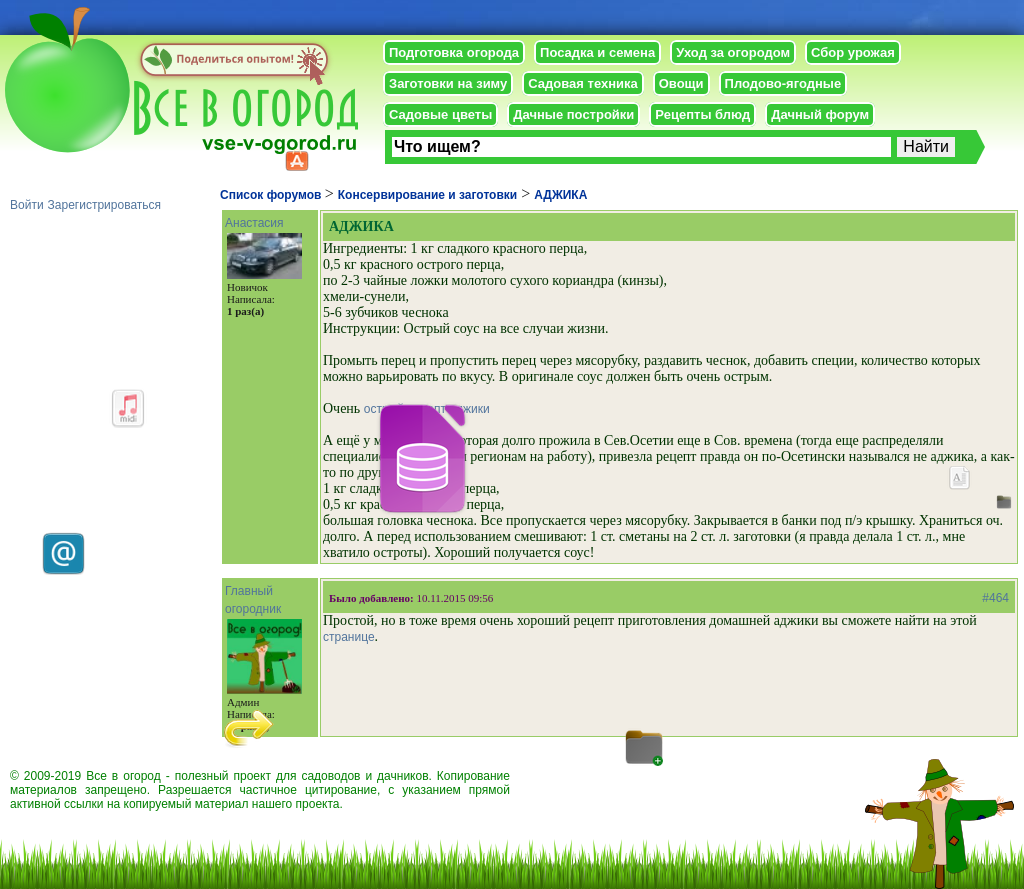 Image resolution: width=1024 pixels, height=889 pixels. Describe the element at coordinates (422, 458) in the screenshot. I see `open libreoffice base database application` at that location.